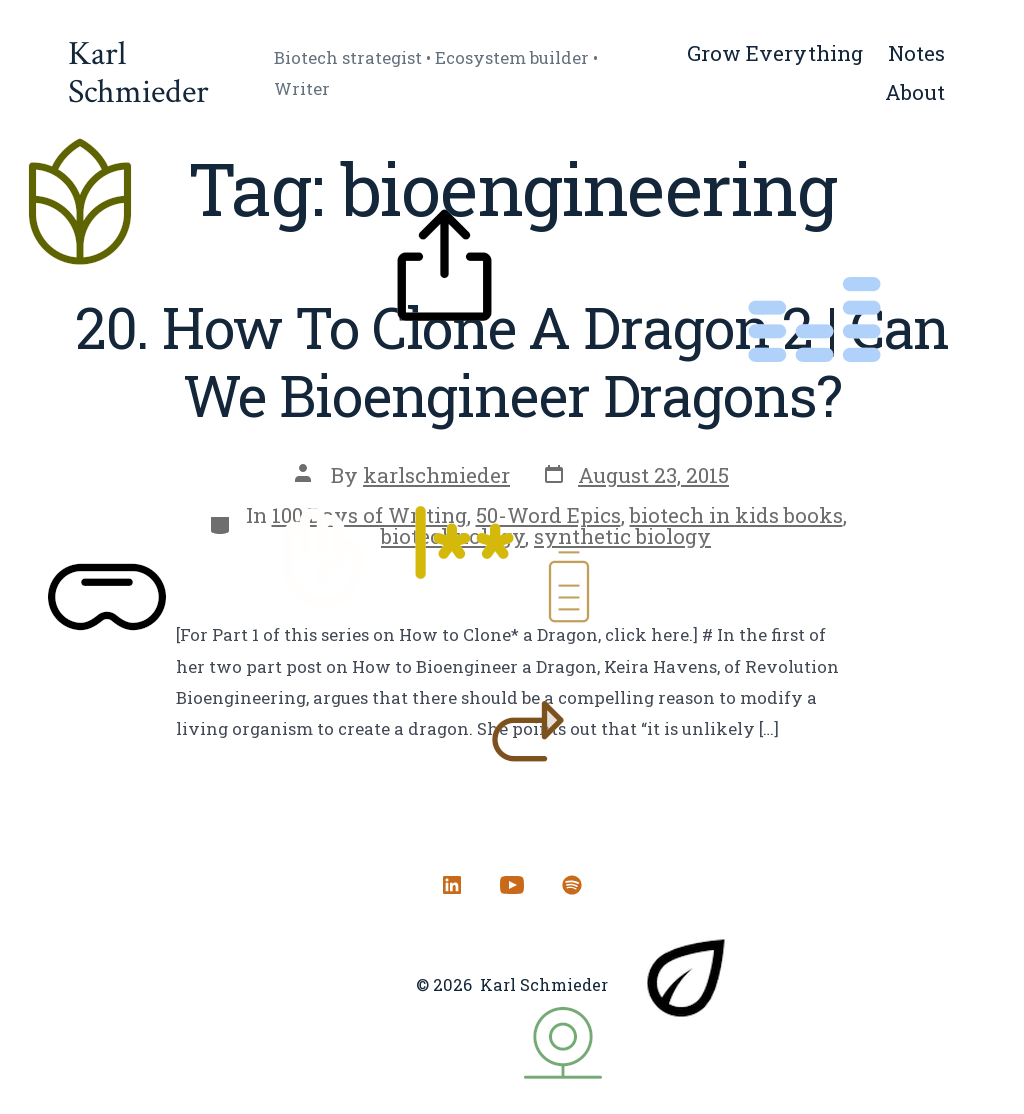 This screenshot has height=1114, width=1024. I want to click on adjust audio equalizer settings, so click(814, 319).